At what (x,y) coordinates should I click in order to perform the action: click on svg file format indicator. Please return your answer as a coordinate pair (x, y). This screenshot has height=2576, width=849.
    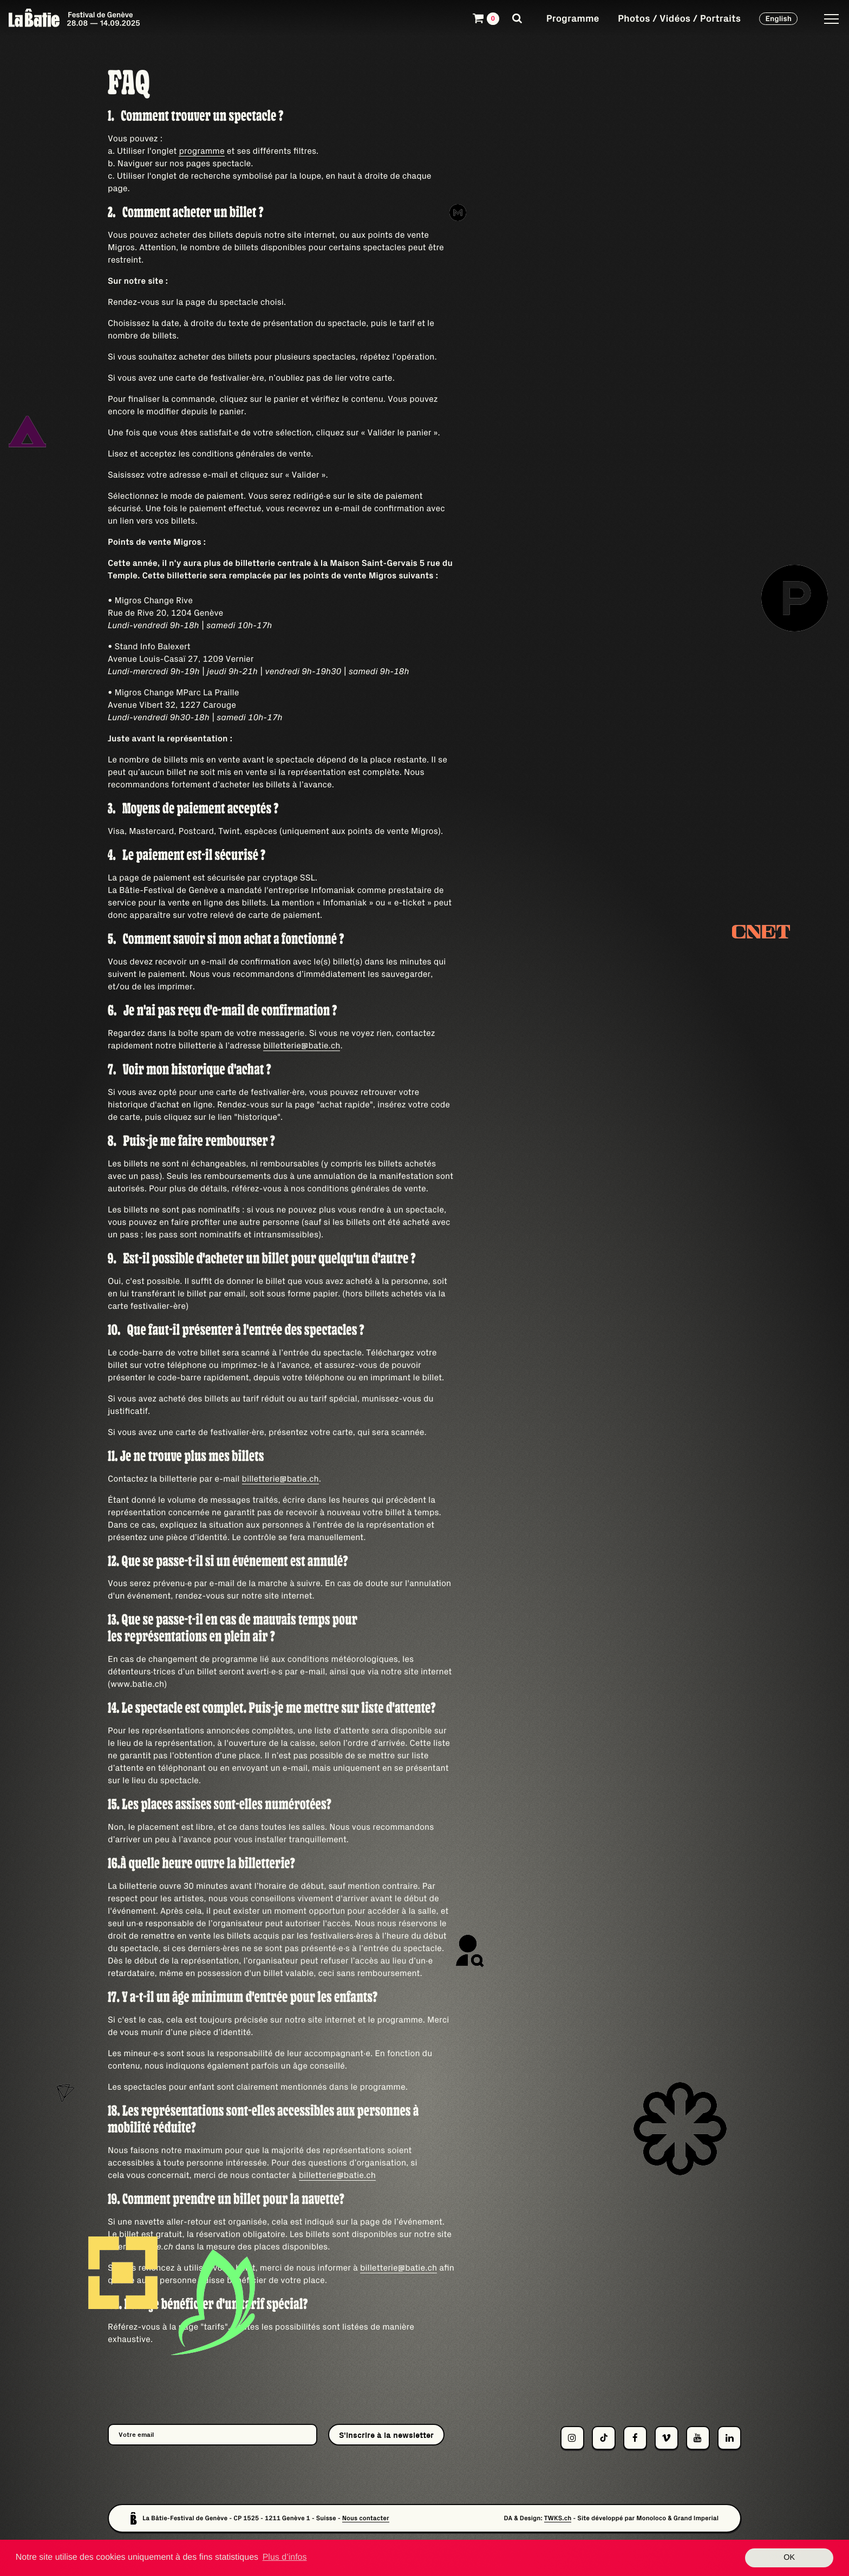
    Looking at the image, I should click on (680, 2129).